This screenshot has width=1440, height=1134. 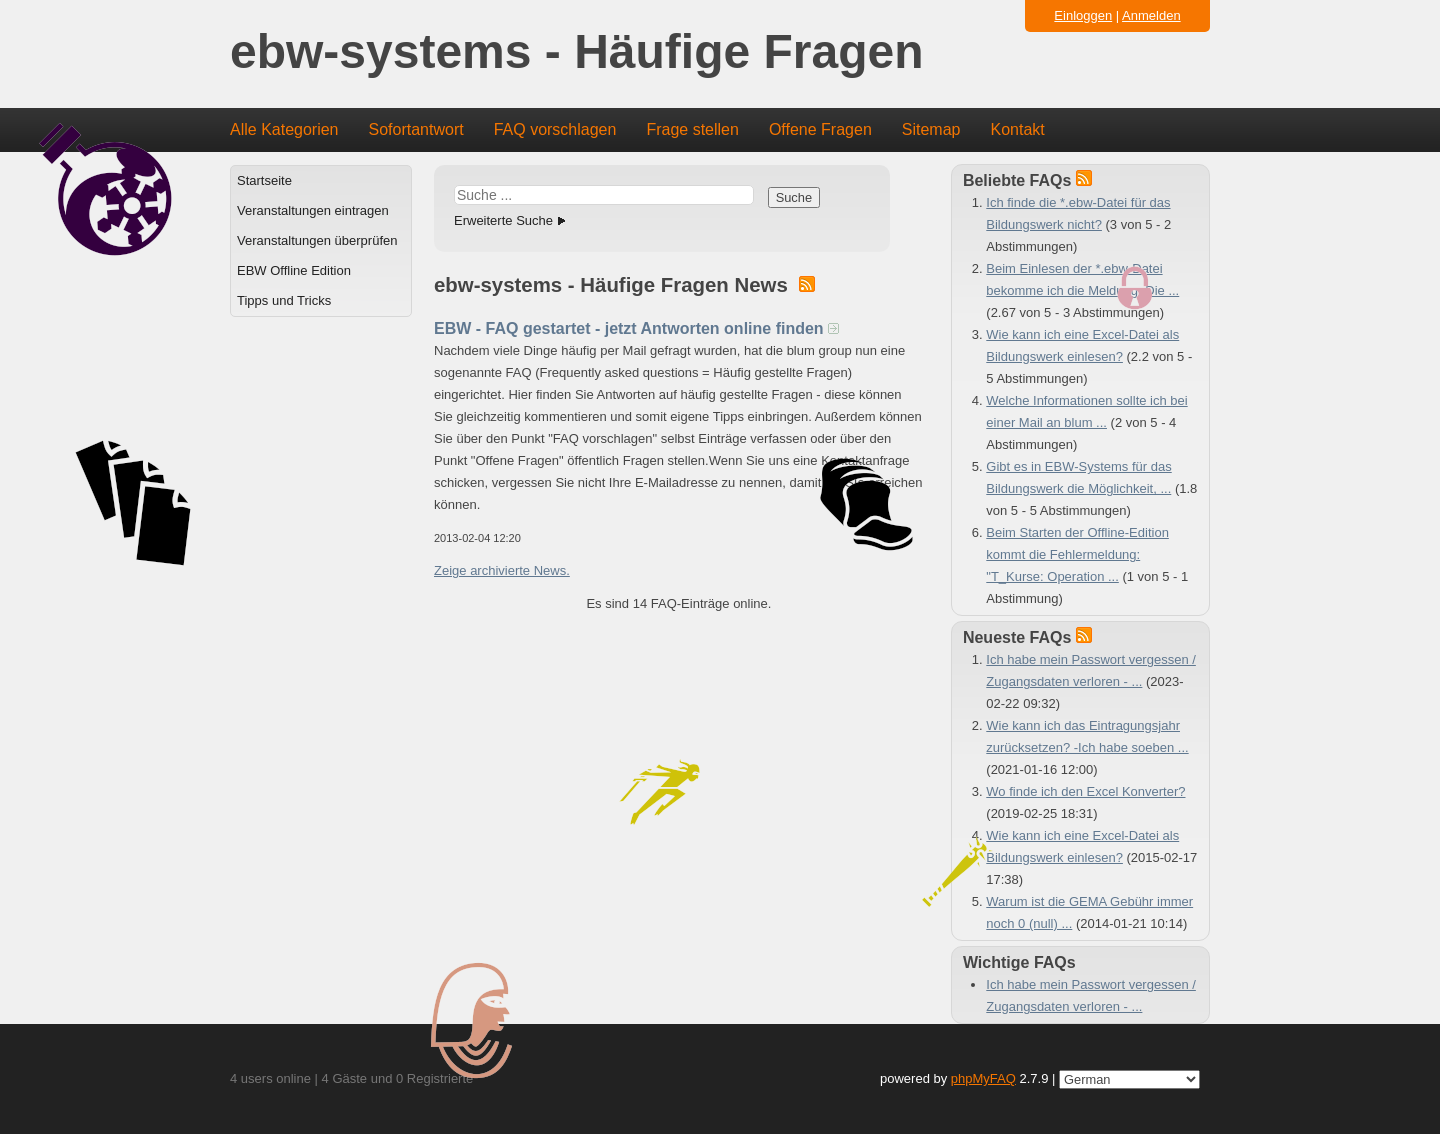 What do you see at coordinates (105, 188) in the screenshot?
I see `use a frost potion or ice spell item` at bounding box center [105, 188].